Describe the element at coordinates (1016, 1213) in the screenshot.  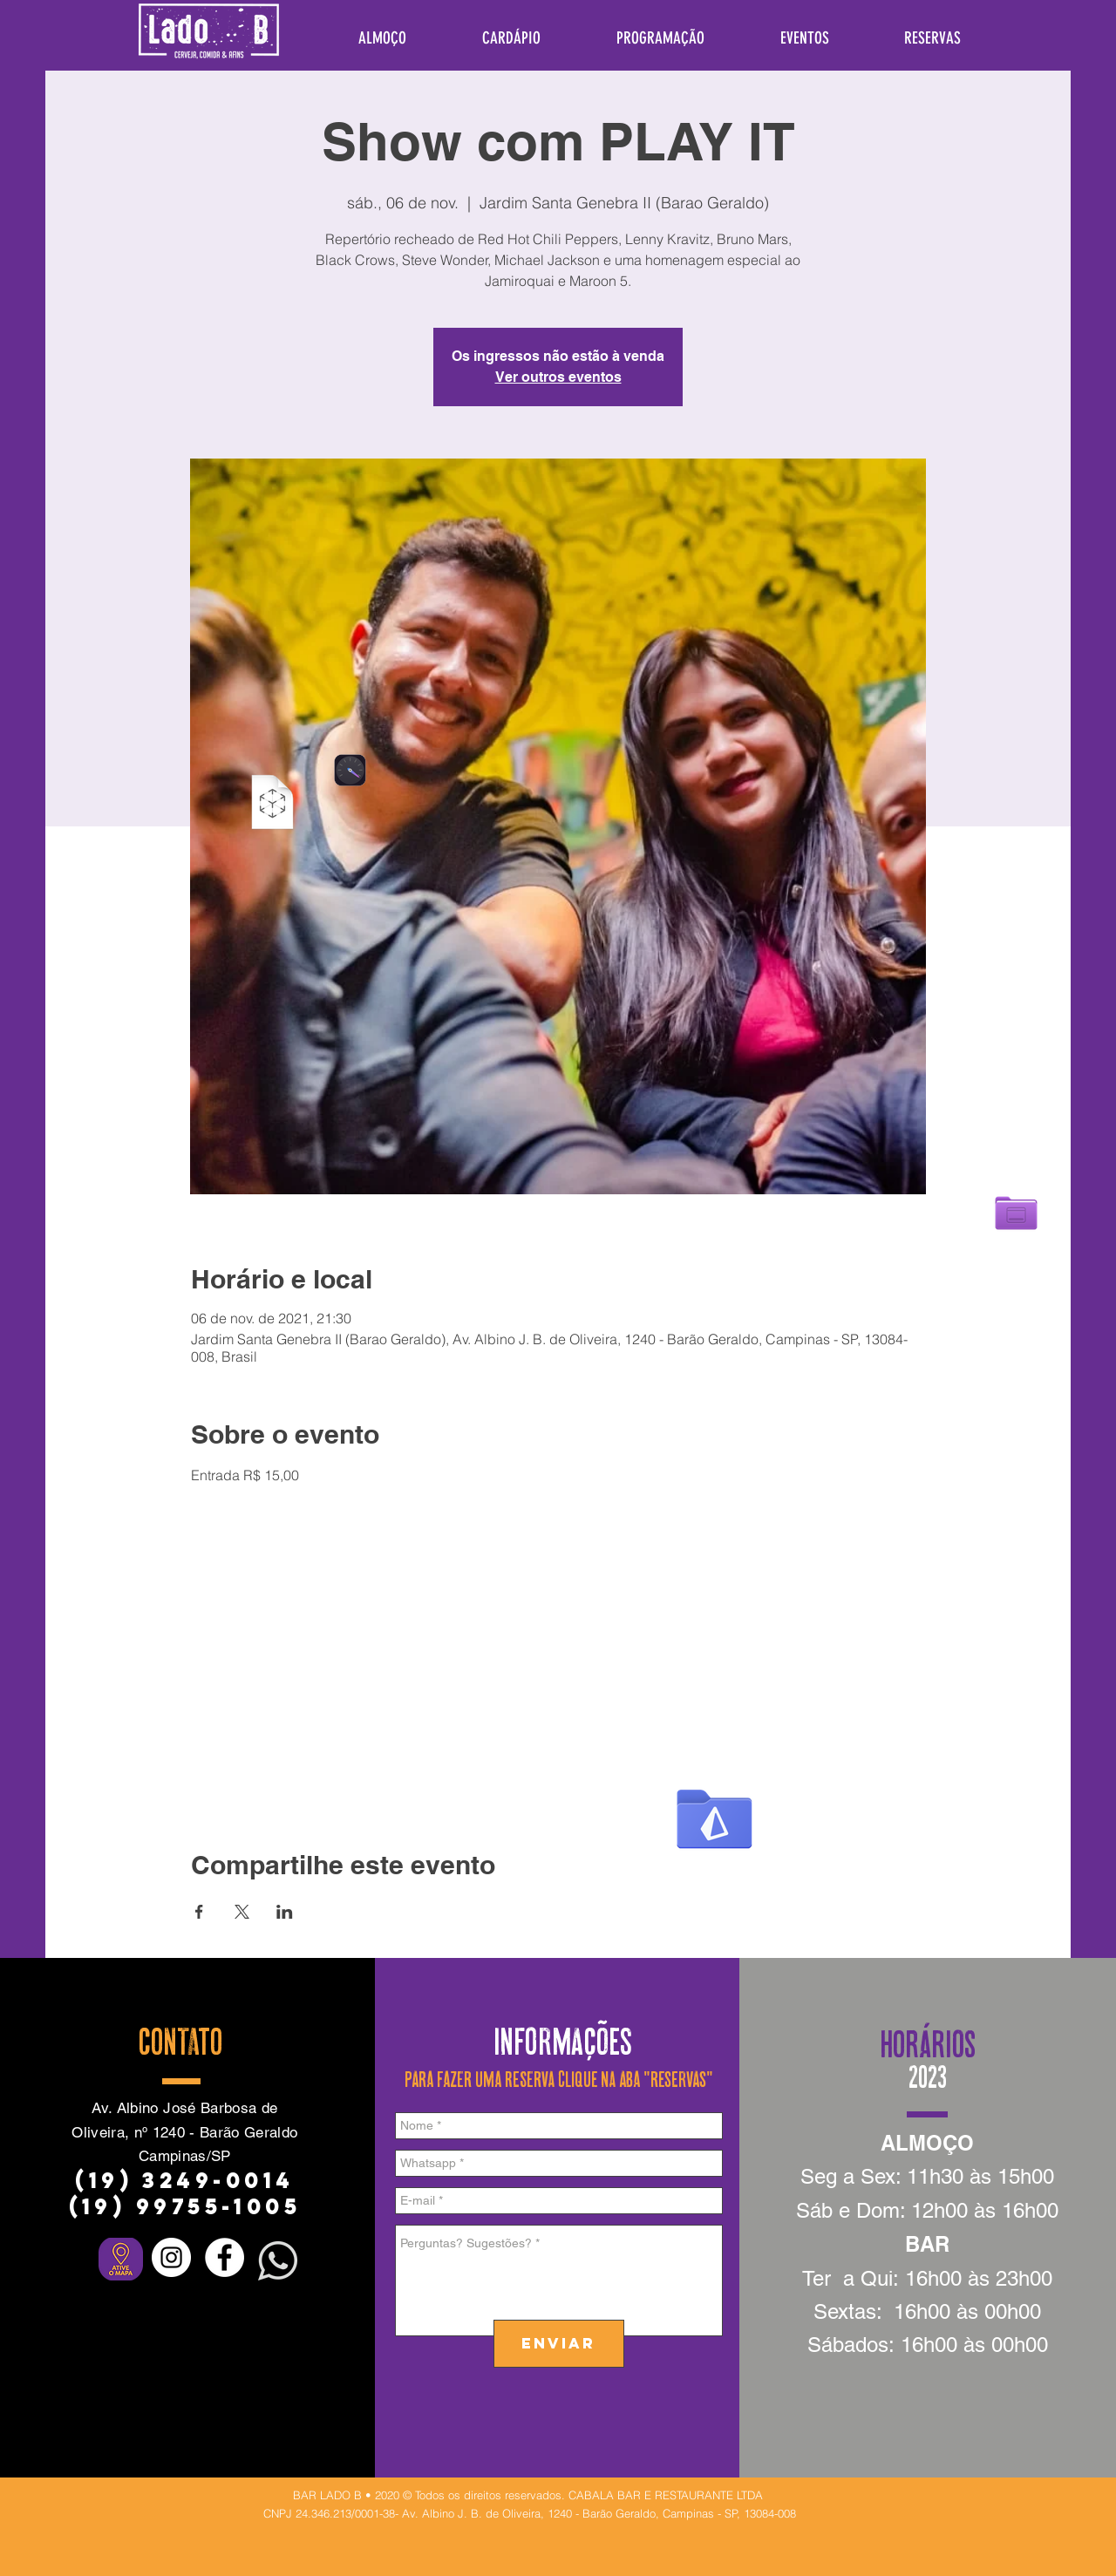
I see `open desktop folder` at that location.